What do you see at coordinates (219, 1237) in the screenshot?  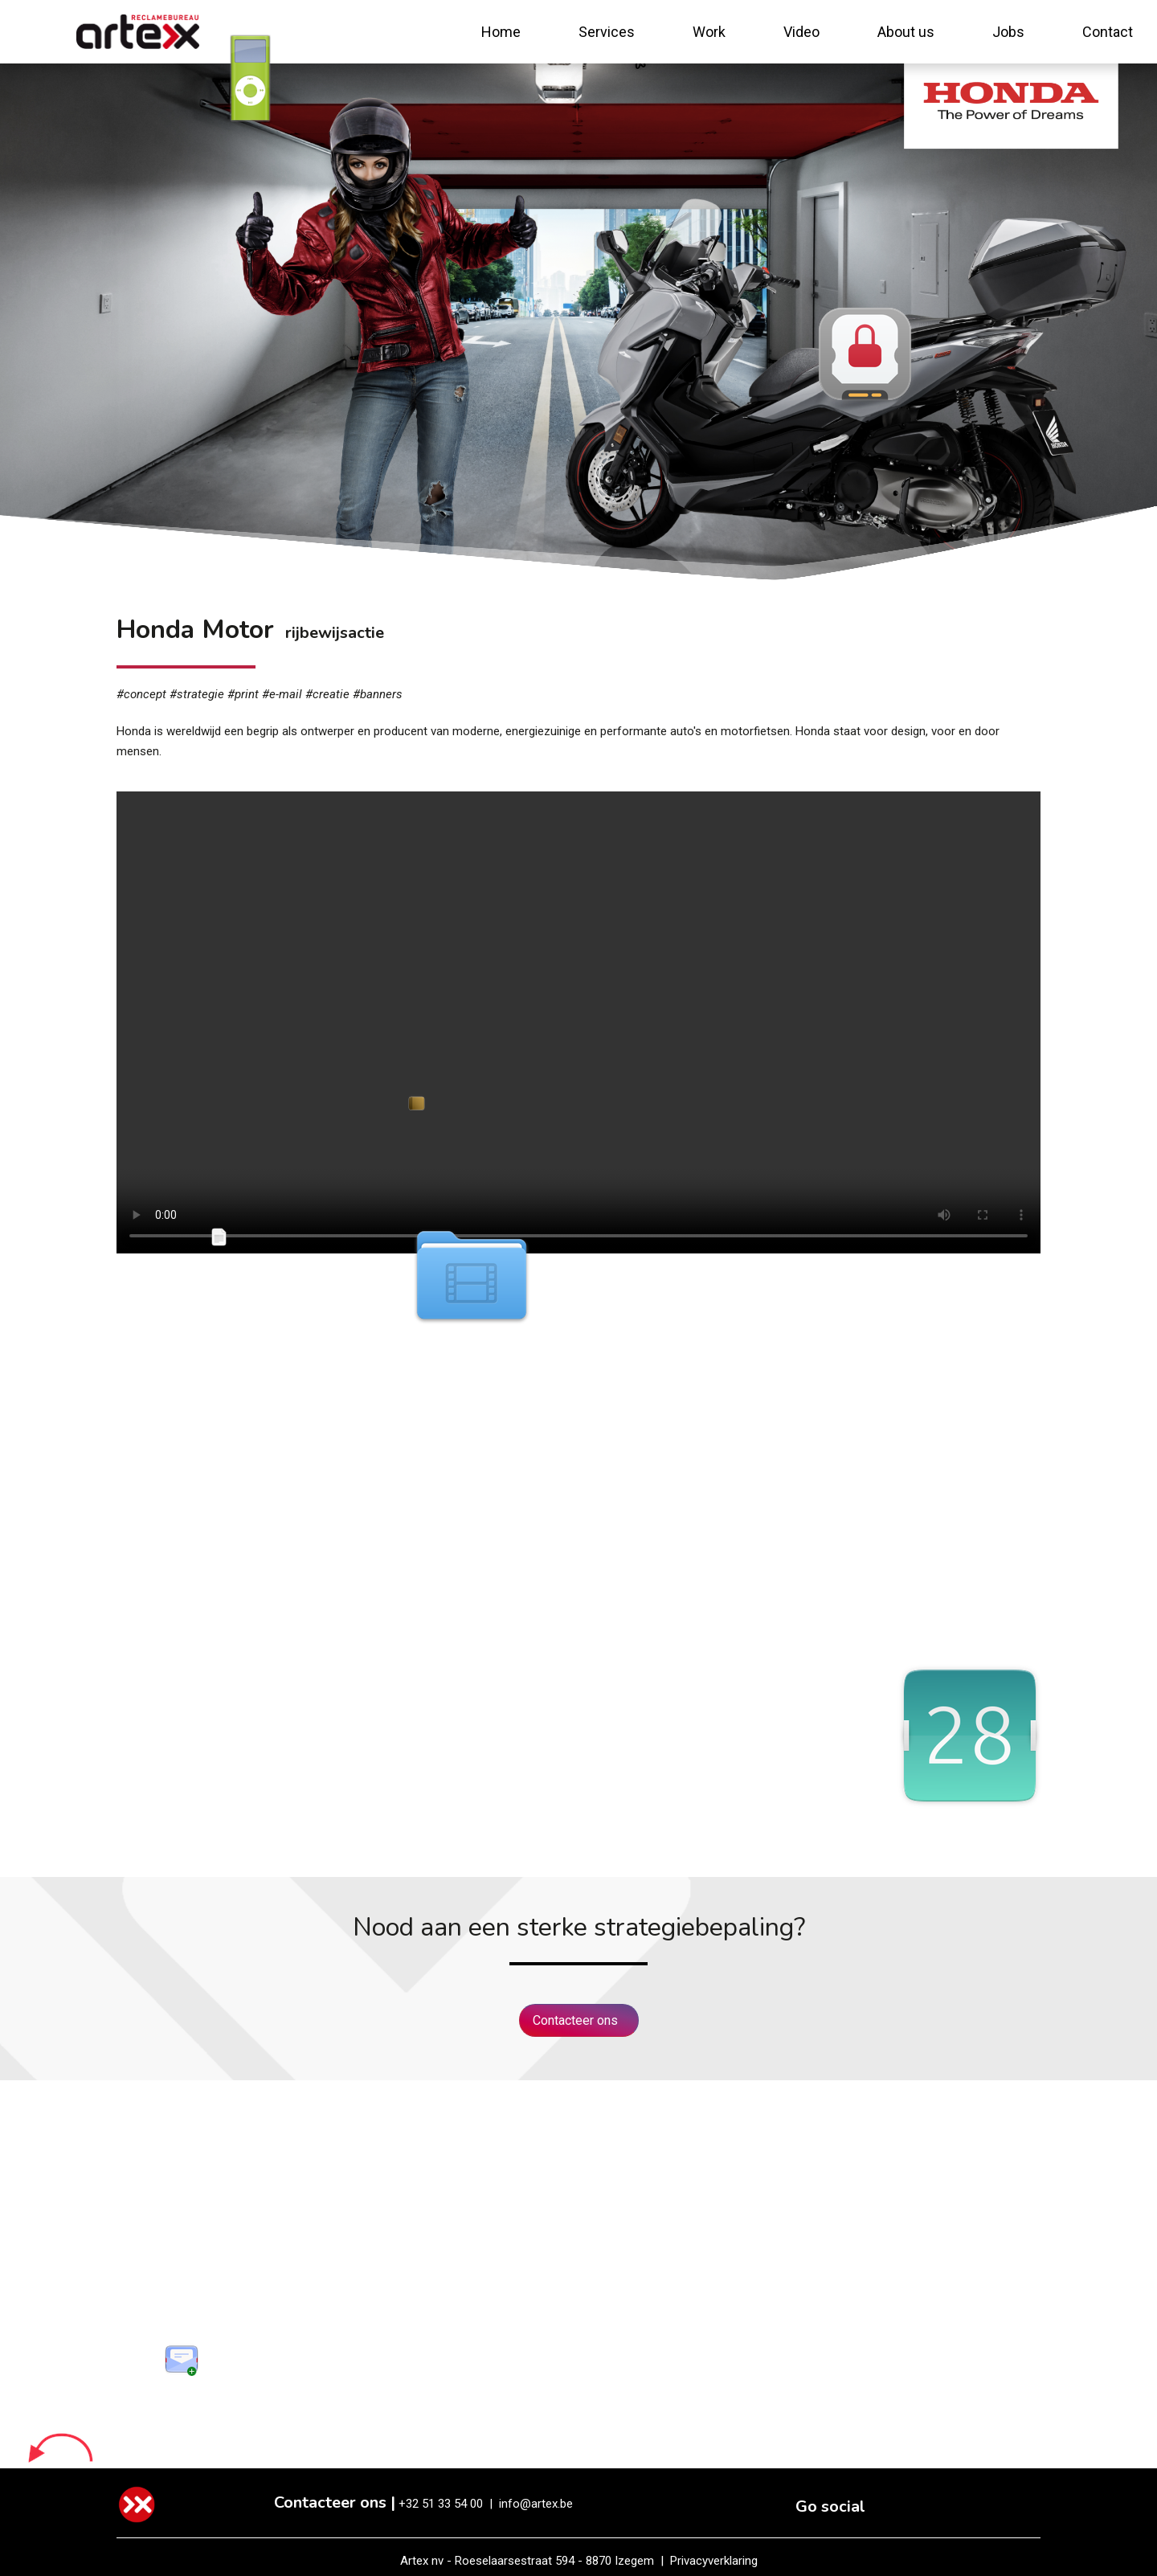 I see `open a text file` at bounding box center [219, 1237].